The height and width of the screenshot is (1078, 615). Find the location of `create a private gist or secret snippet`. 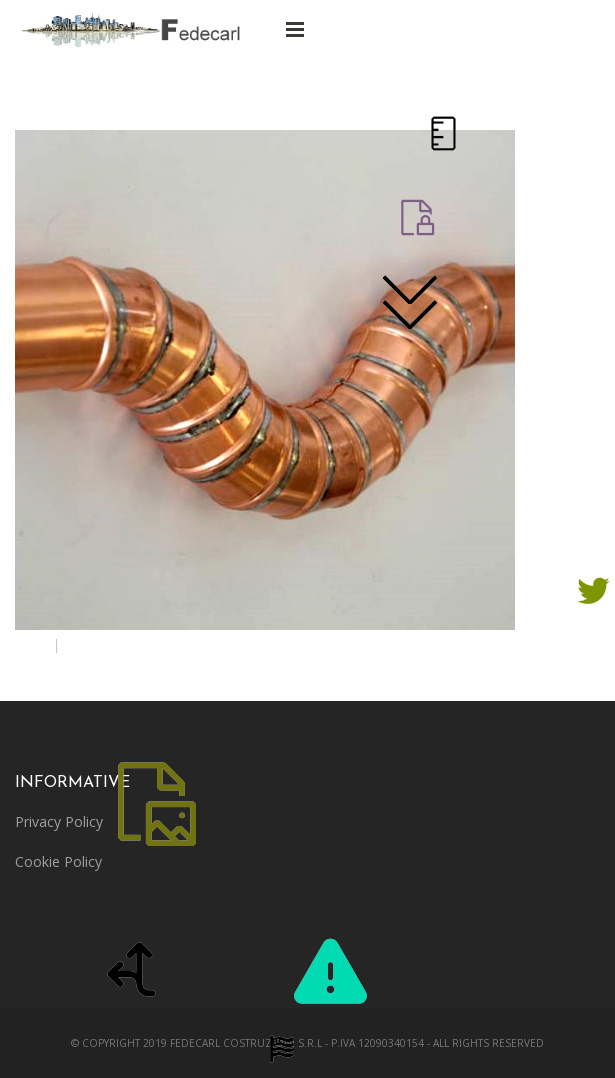

create a private gist or secret snippet is located at coordinates (416, 217).